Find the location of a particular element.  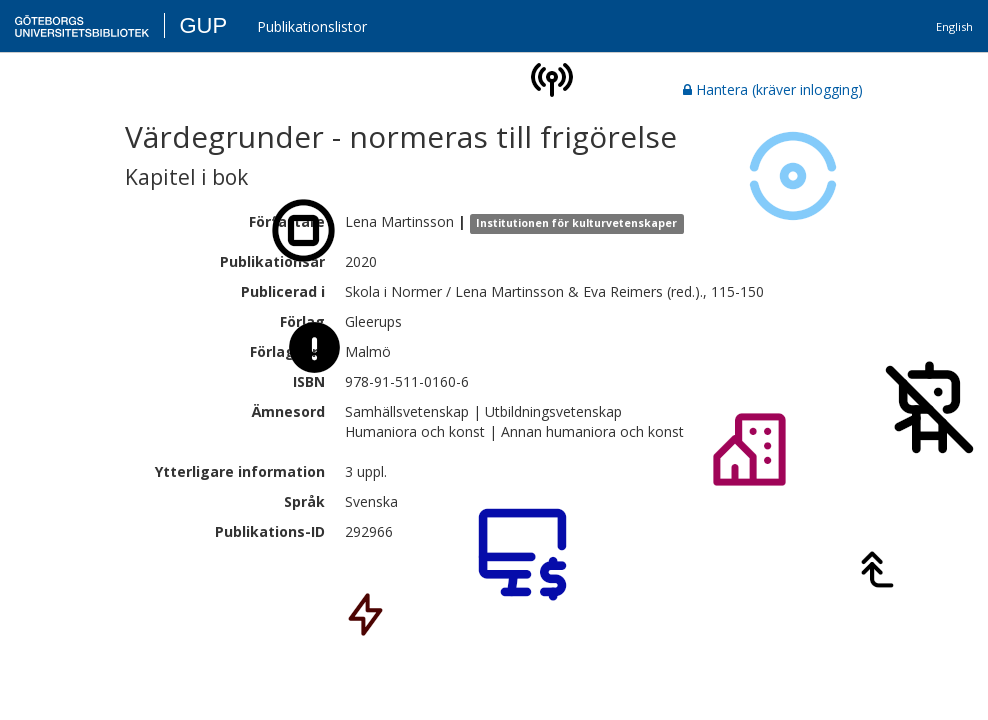

quick actions or shortcuts is located at coordinates (365, 614).